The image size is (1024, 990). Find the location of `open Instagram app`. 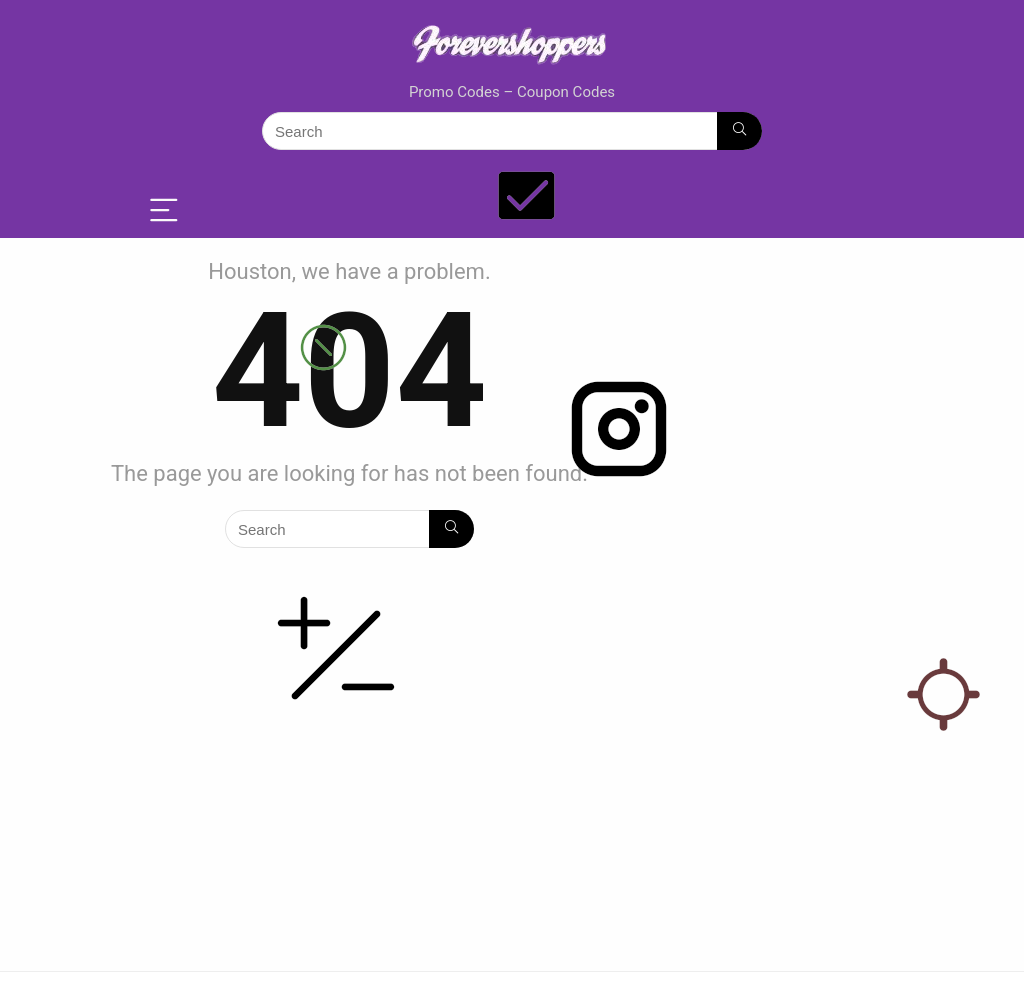

open Instagram app is located at coordinates (619, 429).